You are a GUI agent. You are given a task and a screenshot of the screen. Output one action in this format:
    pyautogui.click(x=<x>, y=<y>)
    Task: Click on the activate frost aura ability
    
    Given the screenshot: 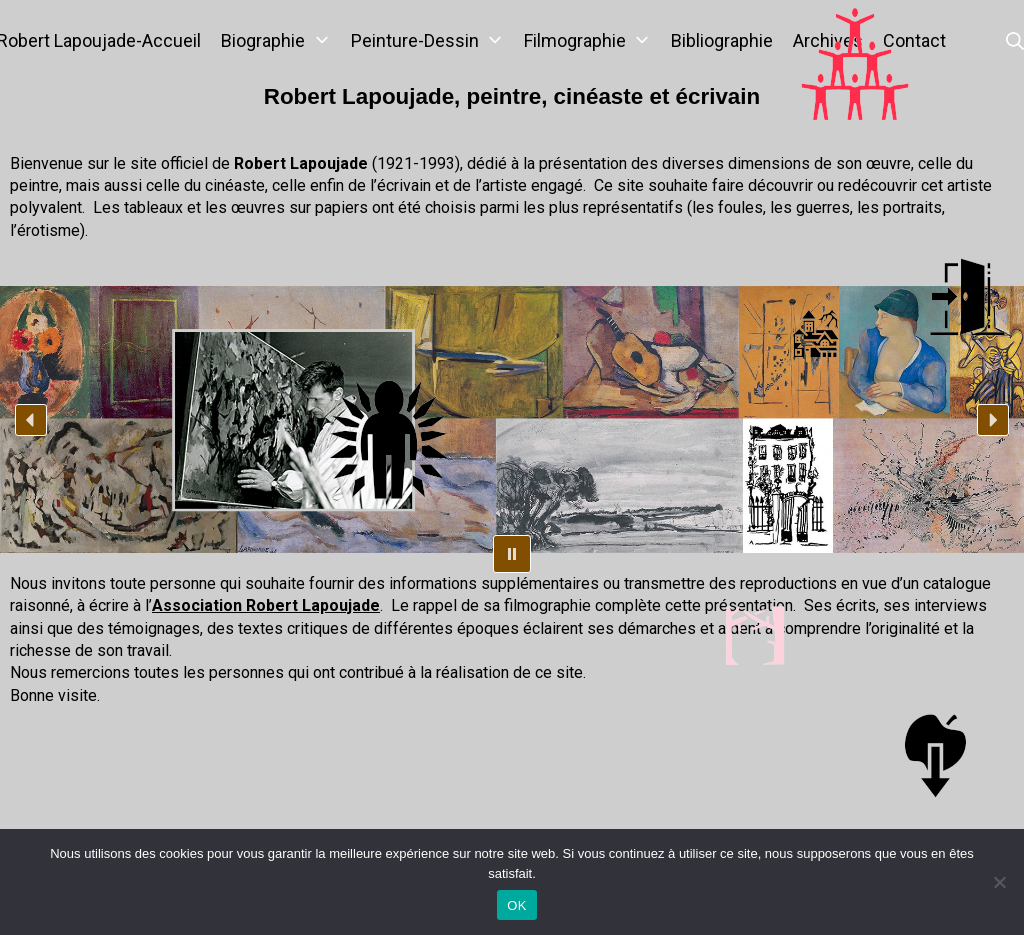 What is the action you would take?
    pyautogui.click(x=388, y=439)
    